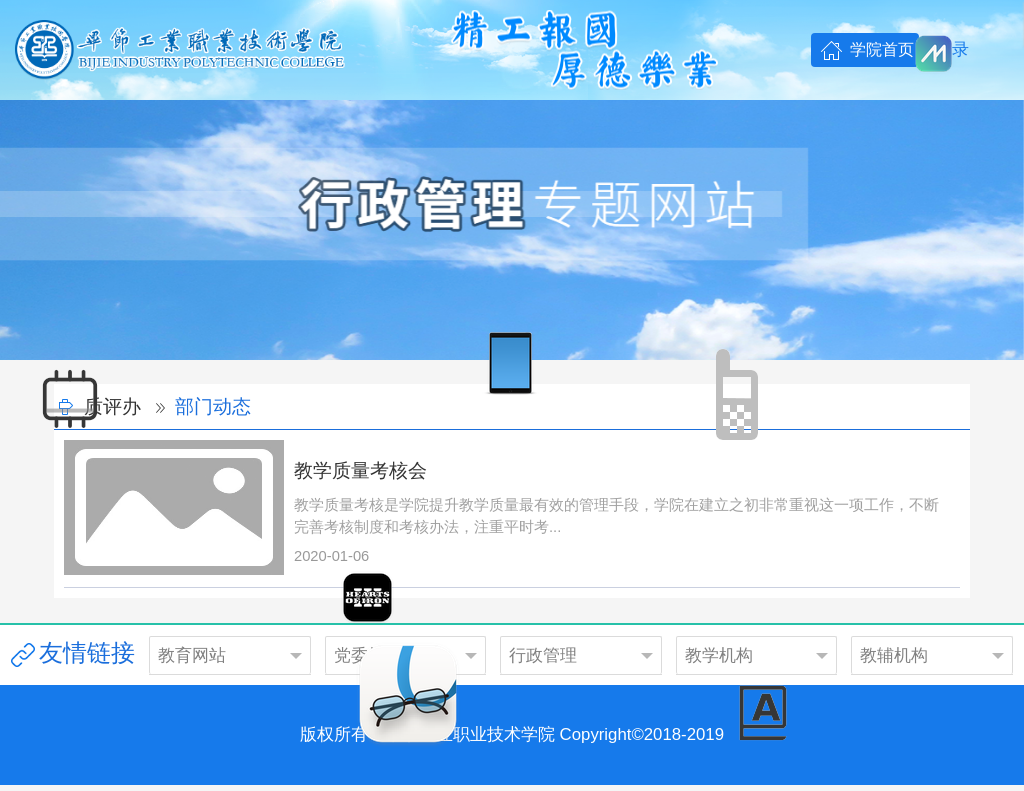 The image size is (1024, 791). Describe the element at coordinates (763, 713) in the screenshot. I see `open the dictionary app` at that location.